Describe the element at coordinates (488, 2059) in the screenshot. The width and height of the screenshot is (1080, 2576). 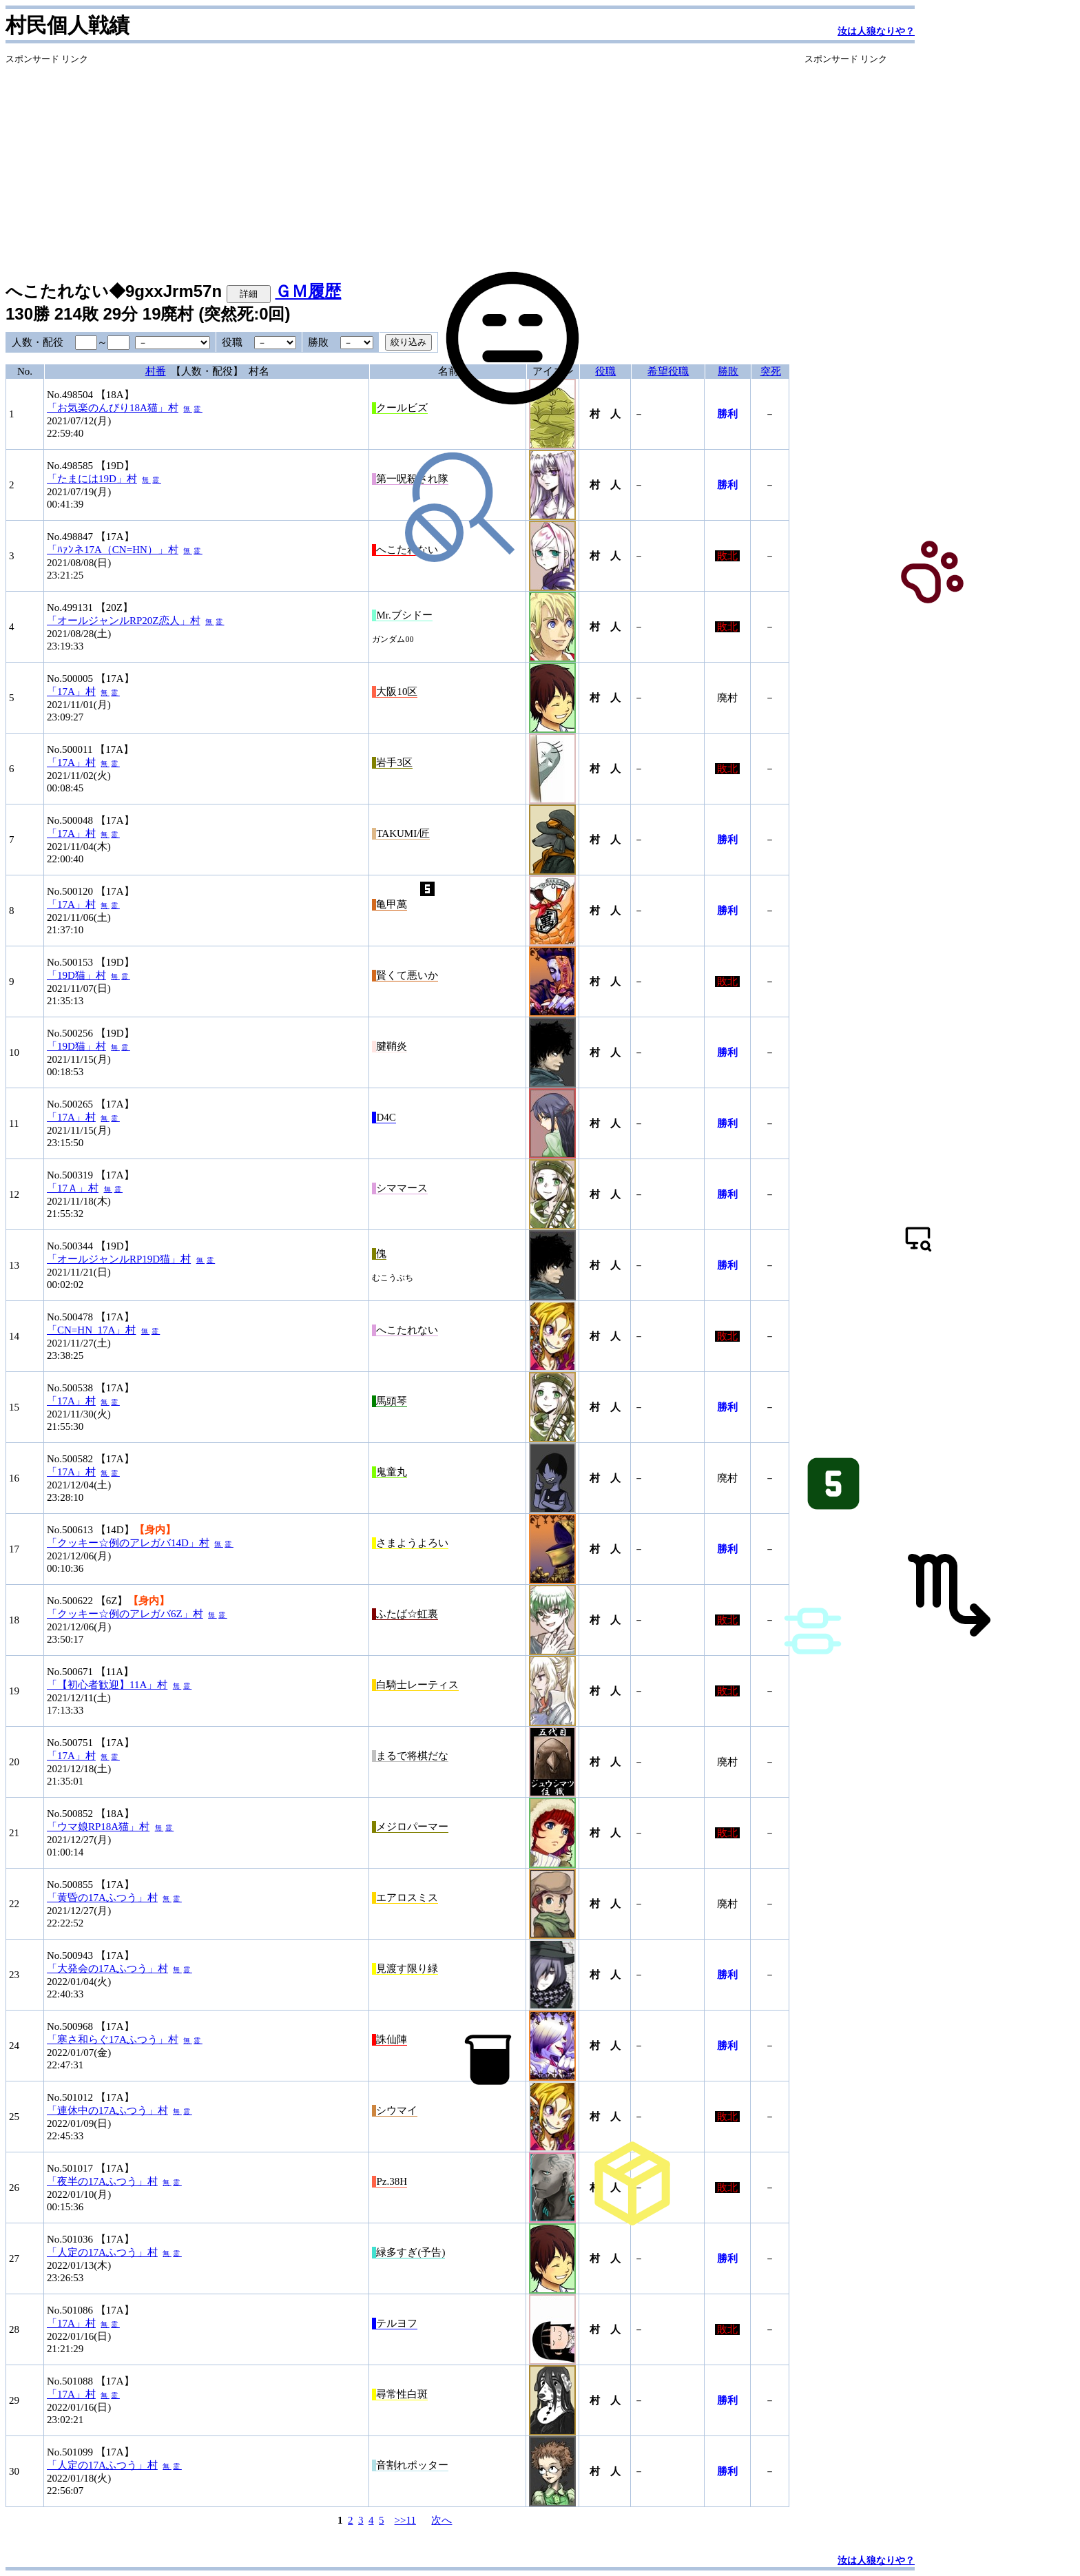
I see `access experimental or beta features` at that location.